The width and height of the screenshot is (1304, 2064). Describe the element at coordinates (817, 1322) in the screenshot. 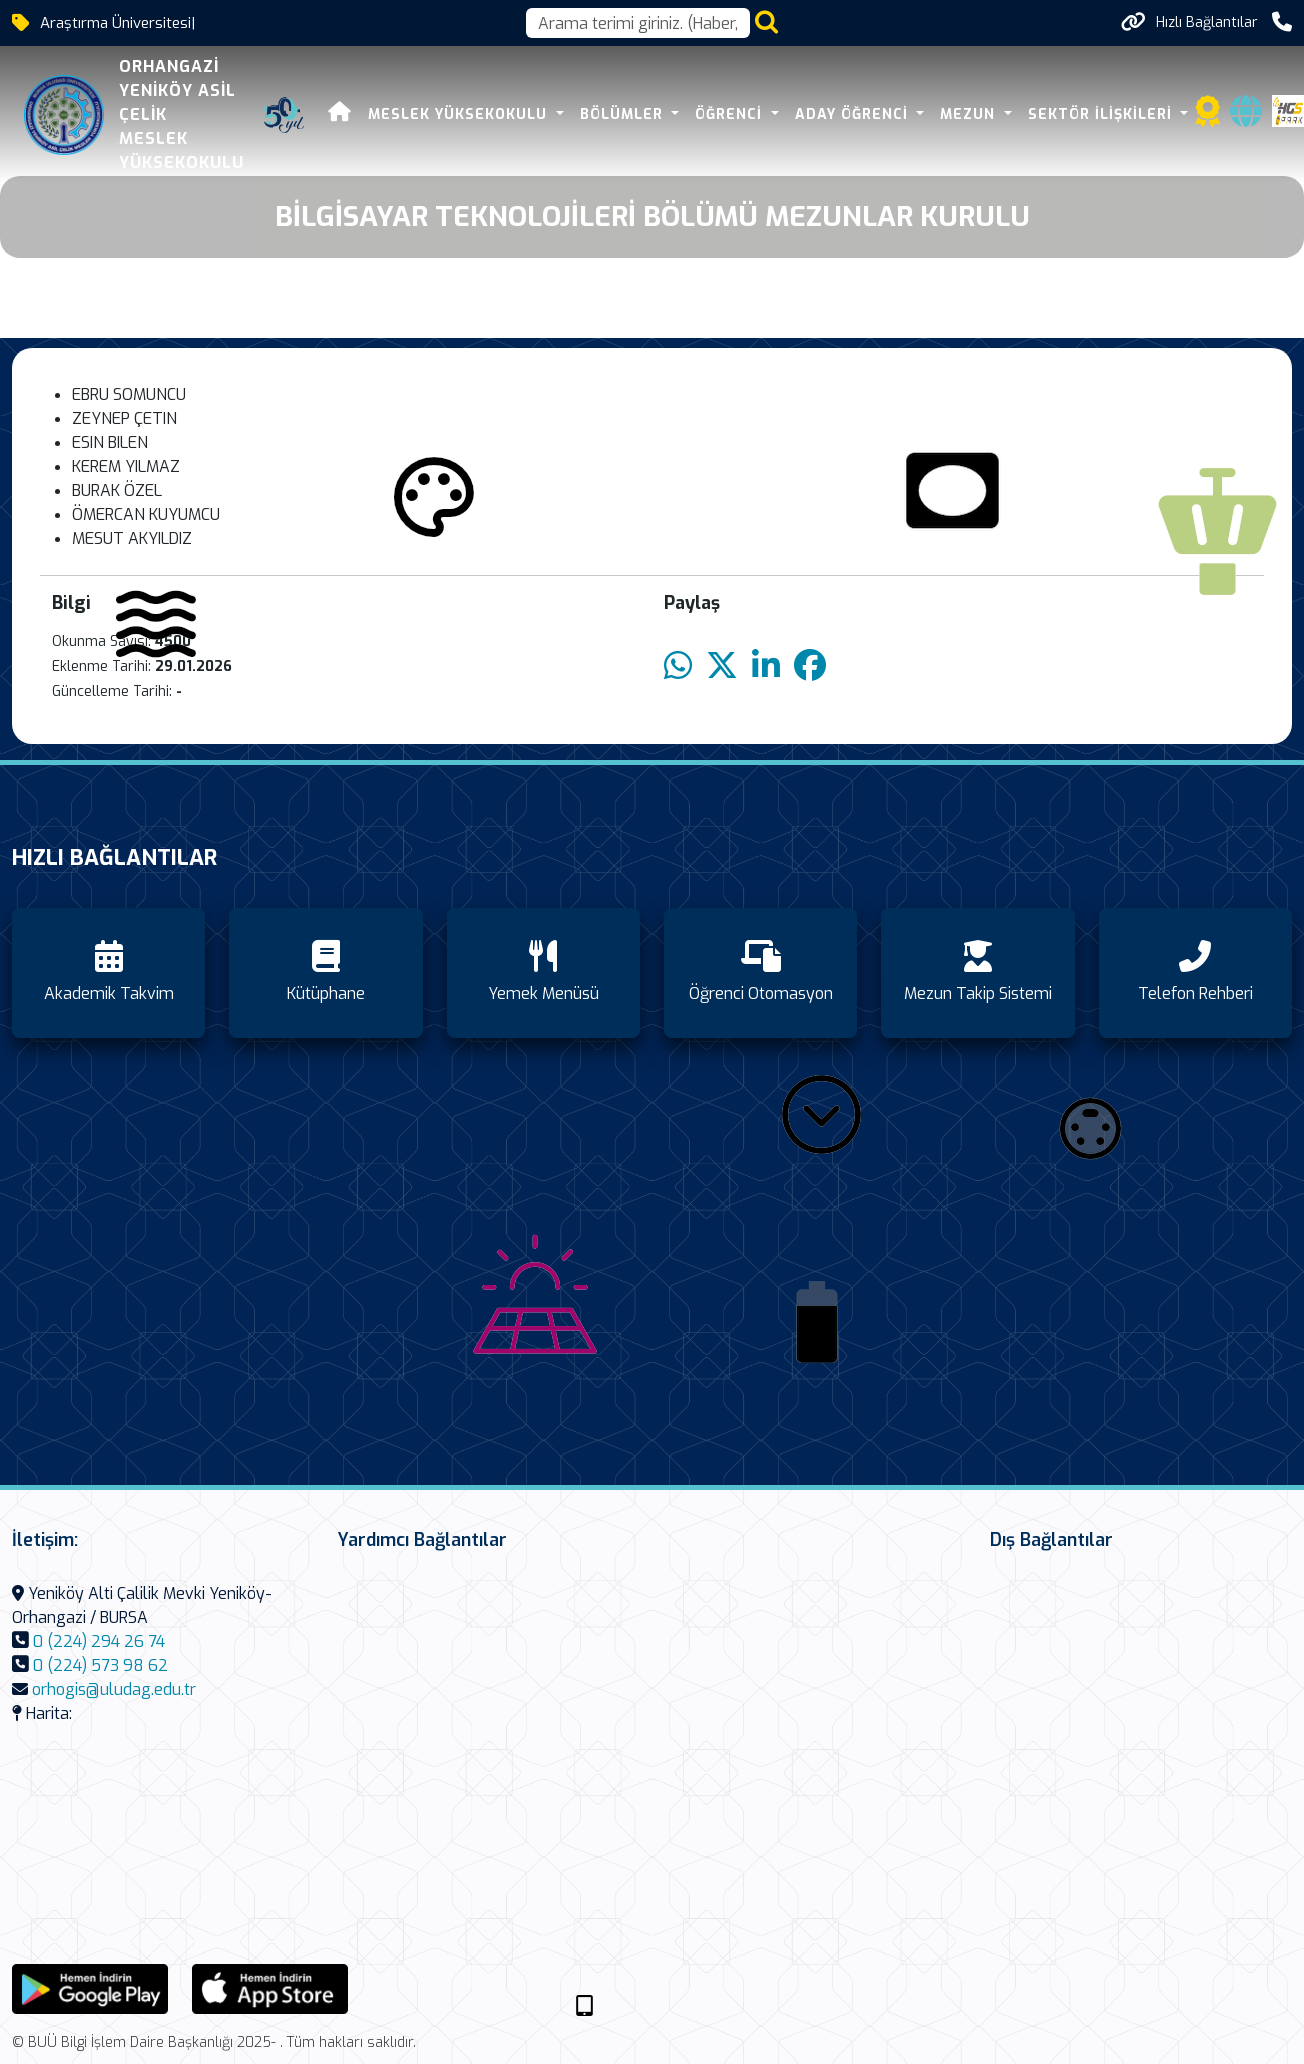

I see `indicates battery is at 90% charge` at that location.